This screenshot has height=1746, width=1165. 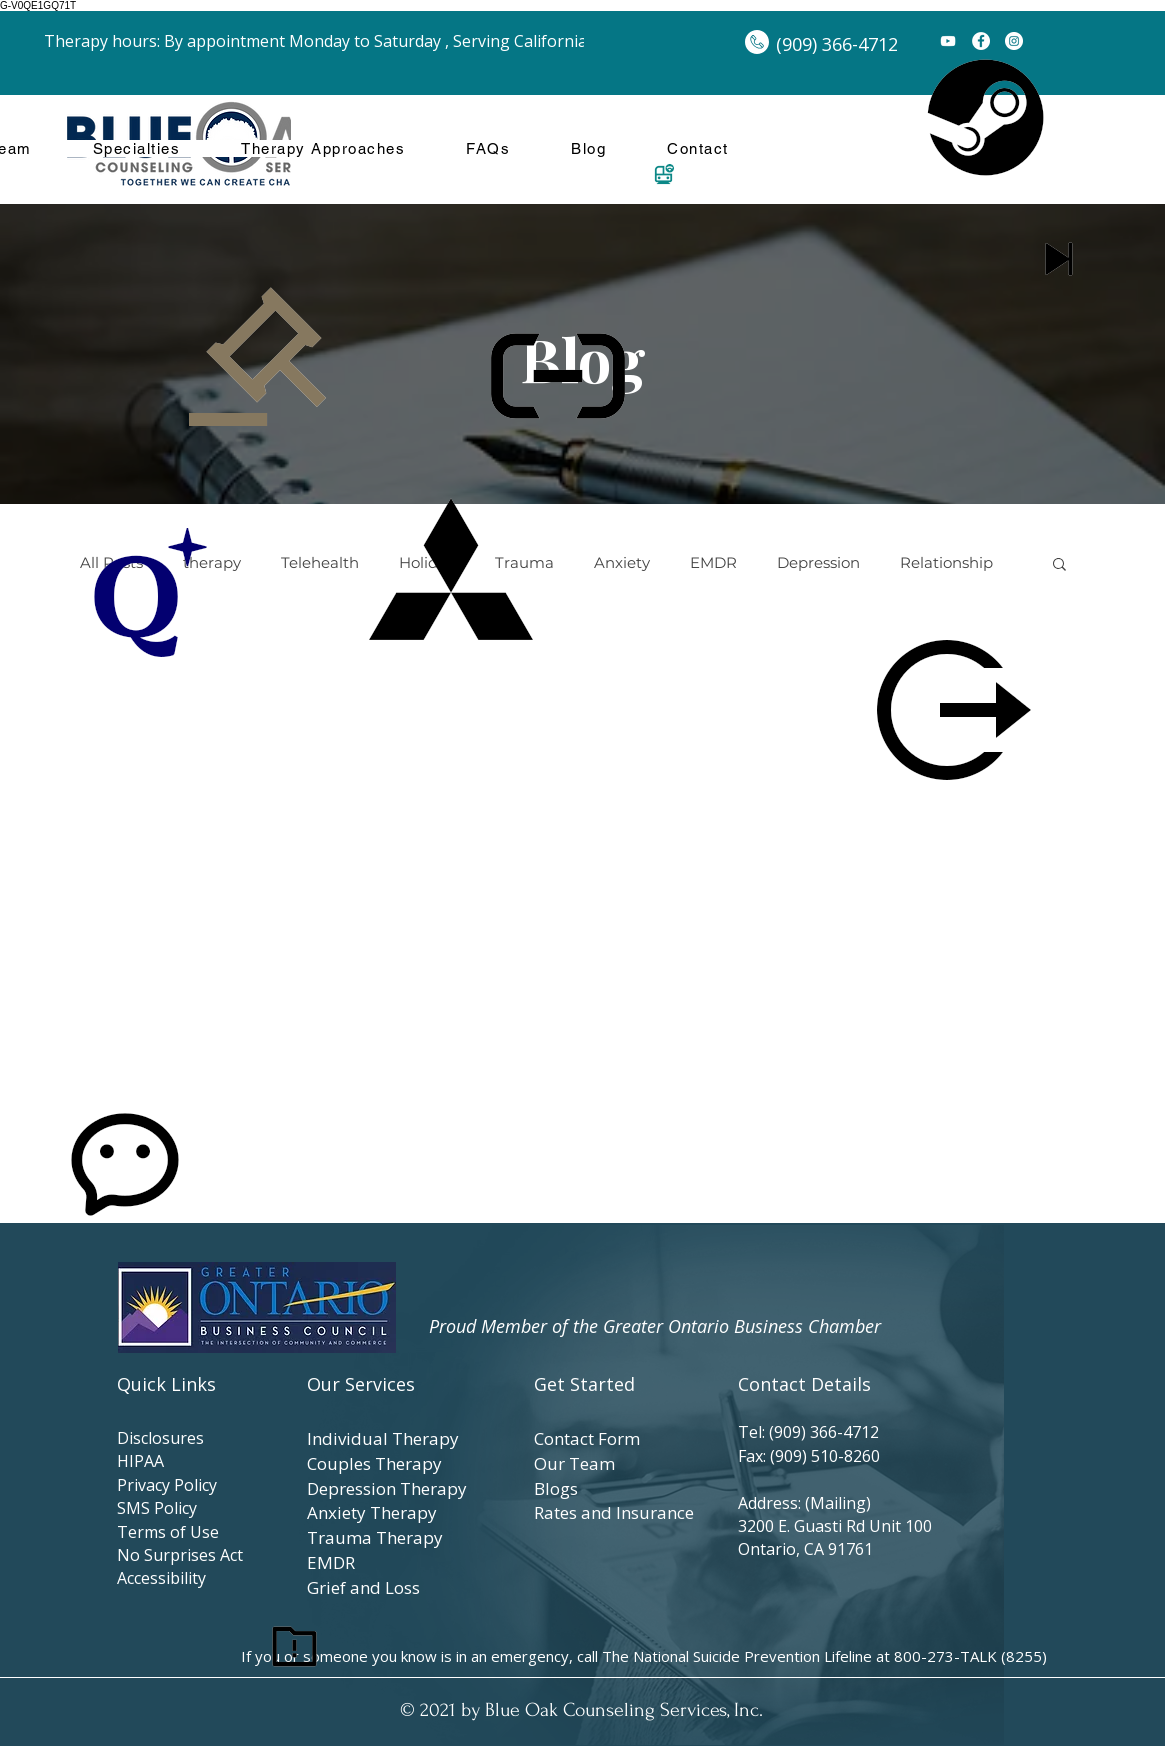 I want to click on open WeChat messaging app, so click(x=125, y=1161).